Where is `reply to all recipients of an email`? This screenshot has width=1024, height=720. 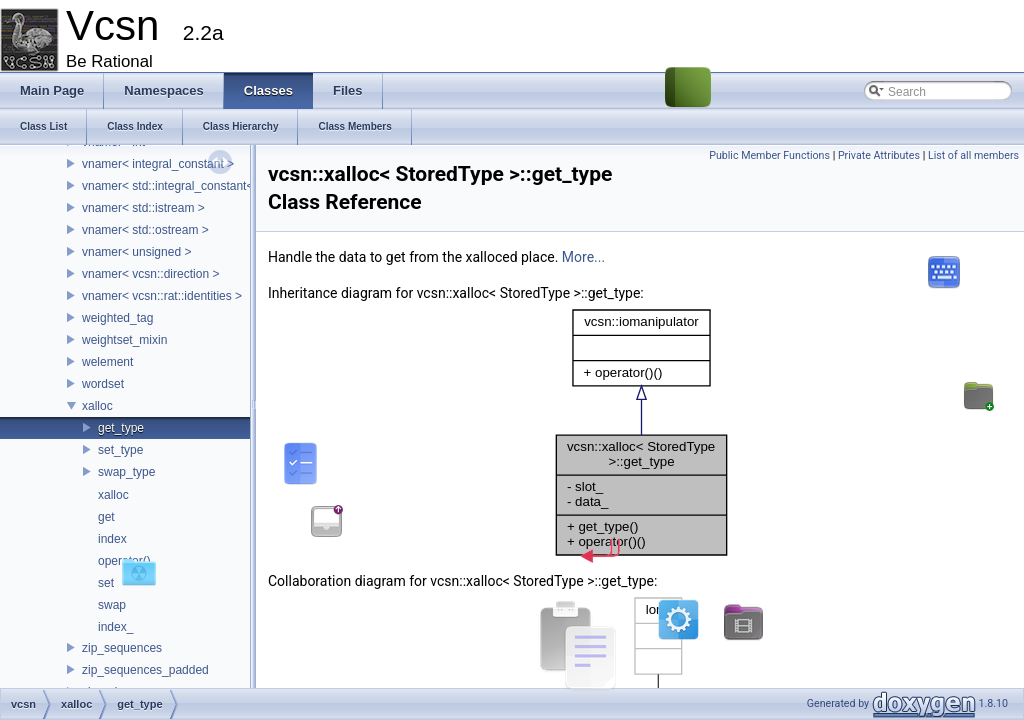 reply to all recipients of an email is located at coordinates (599, 550).